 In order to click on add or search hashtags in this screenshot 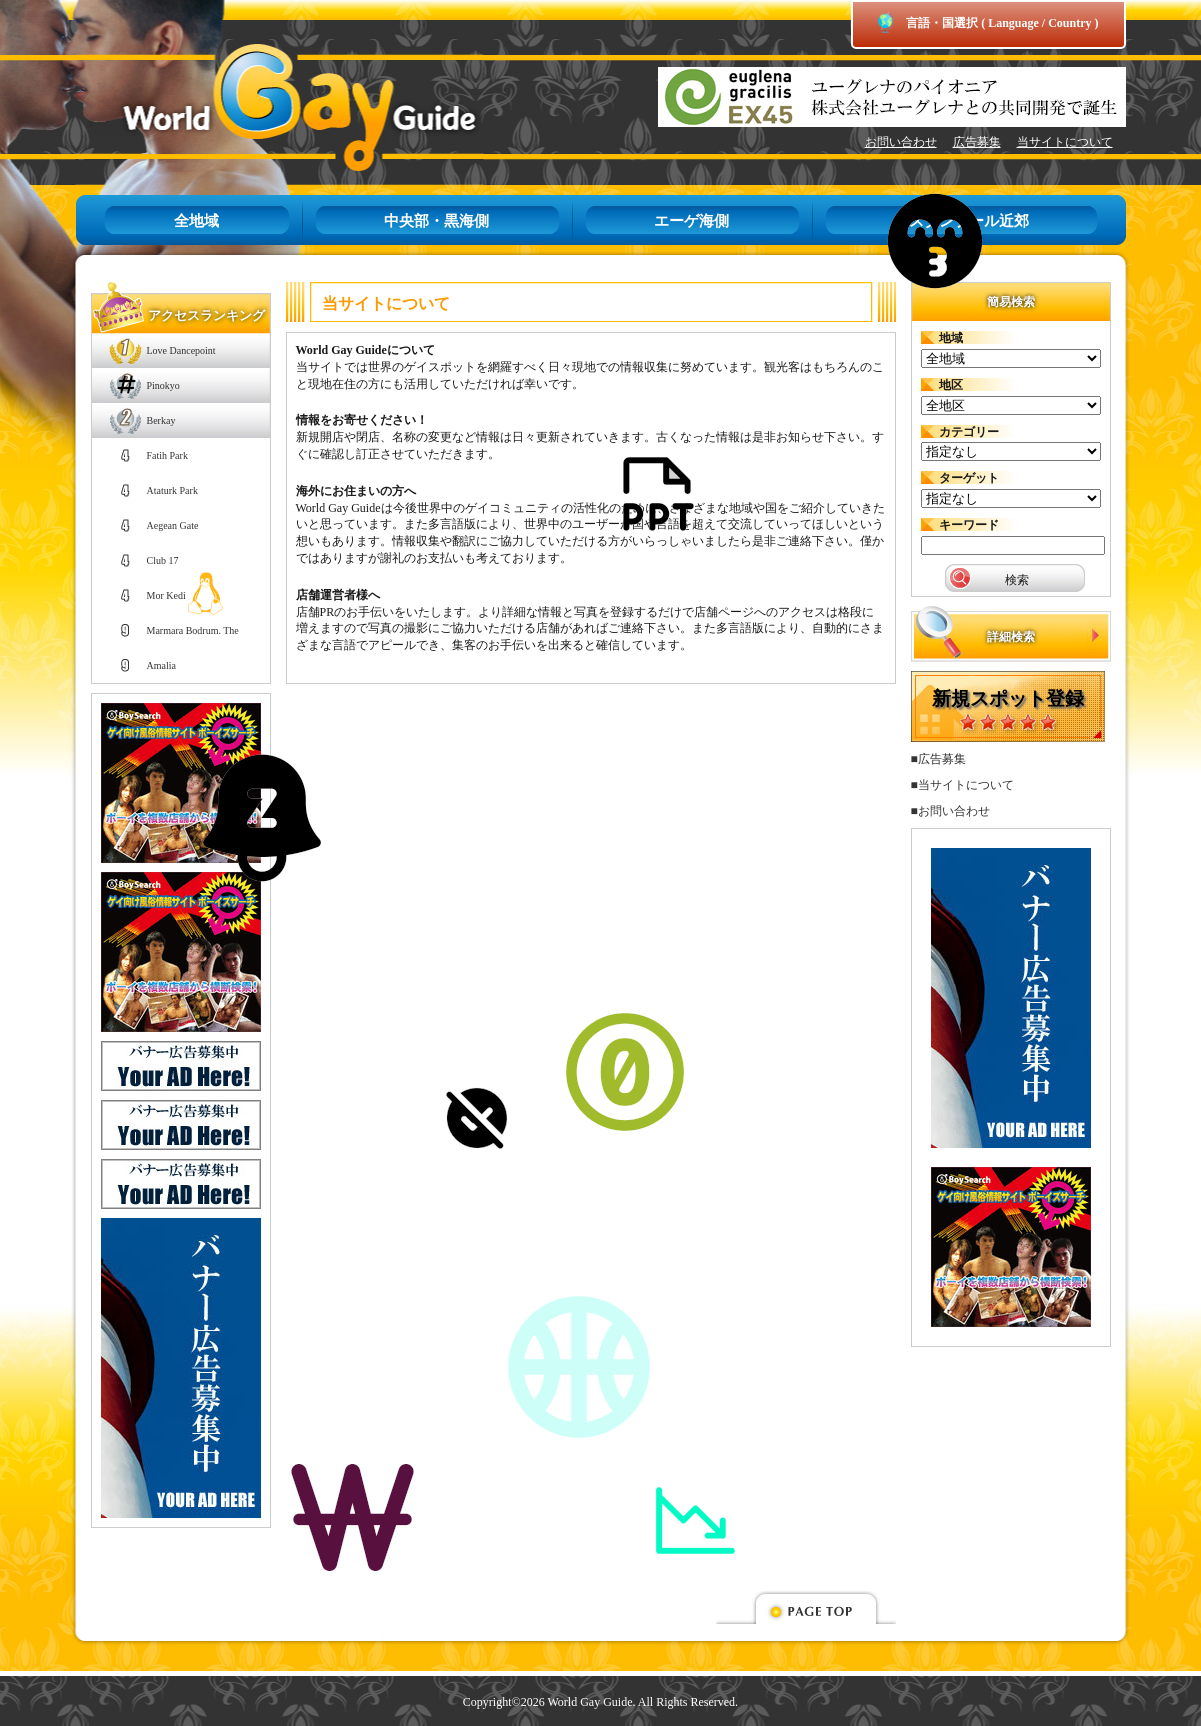, I will do `click(126, 384)`.